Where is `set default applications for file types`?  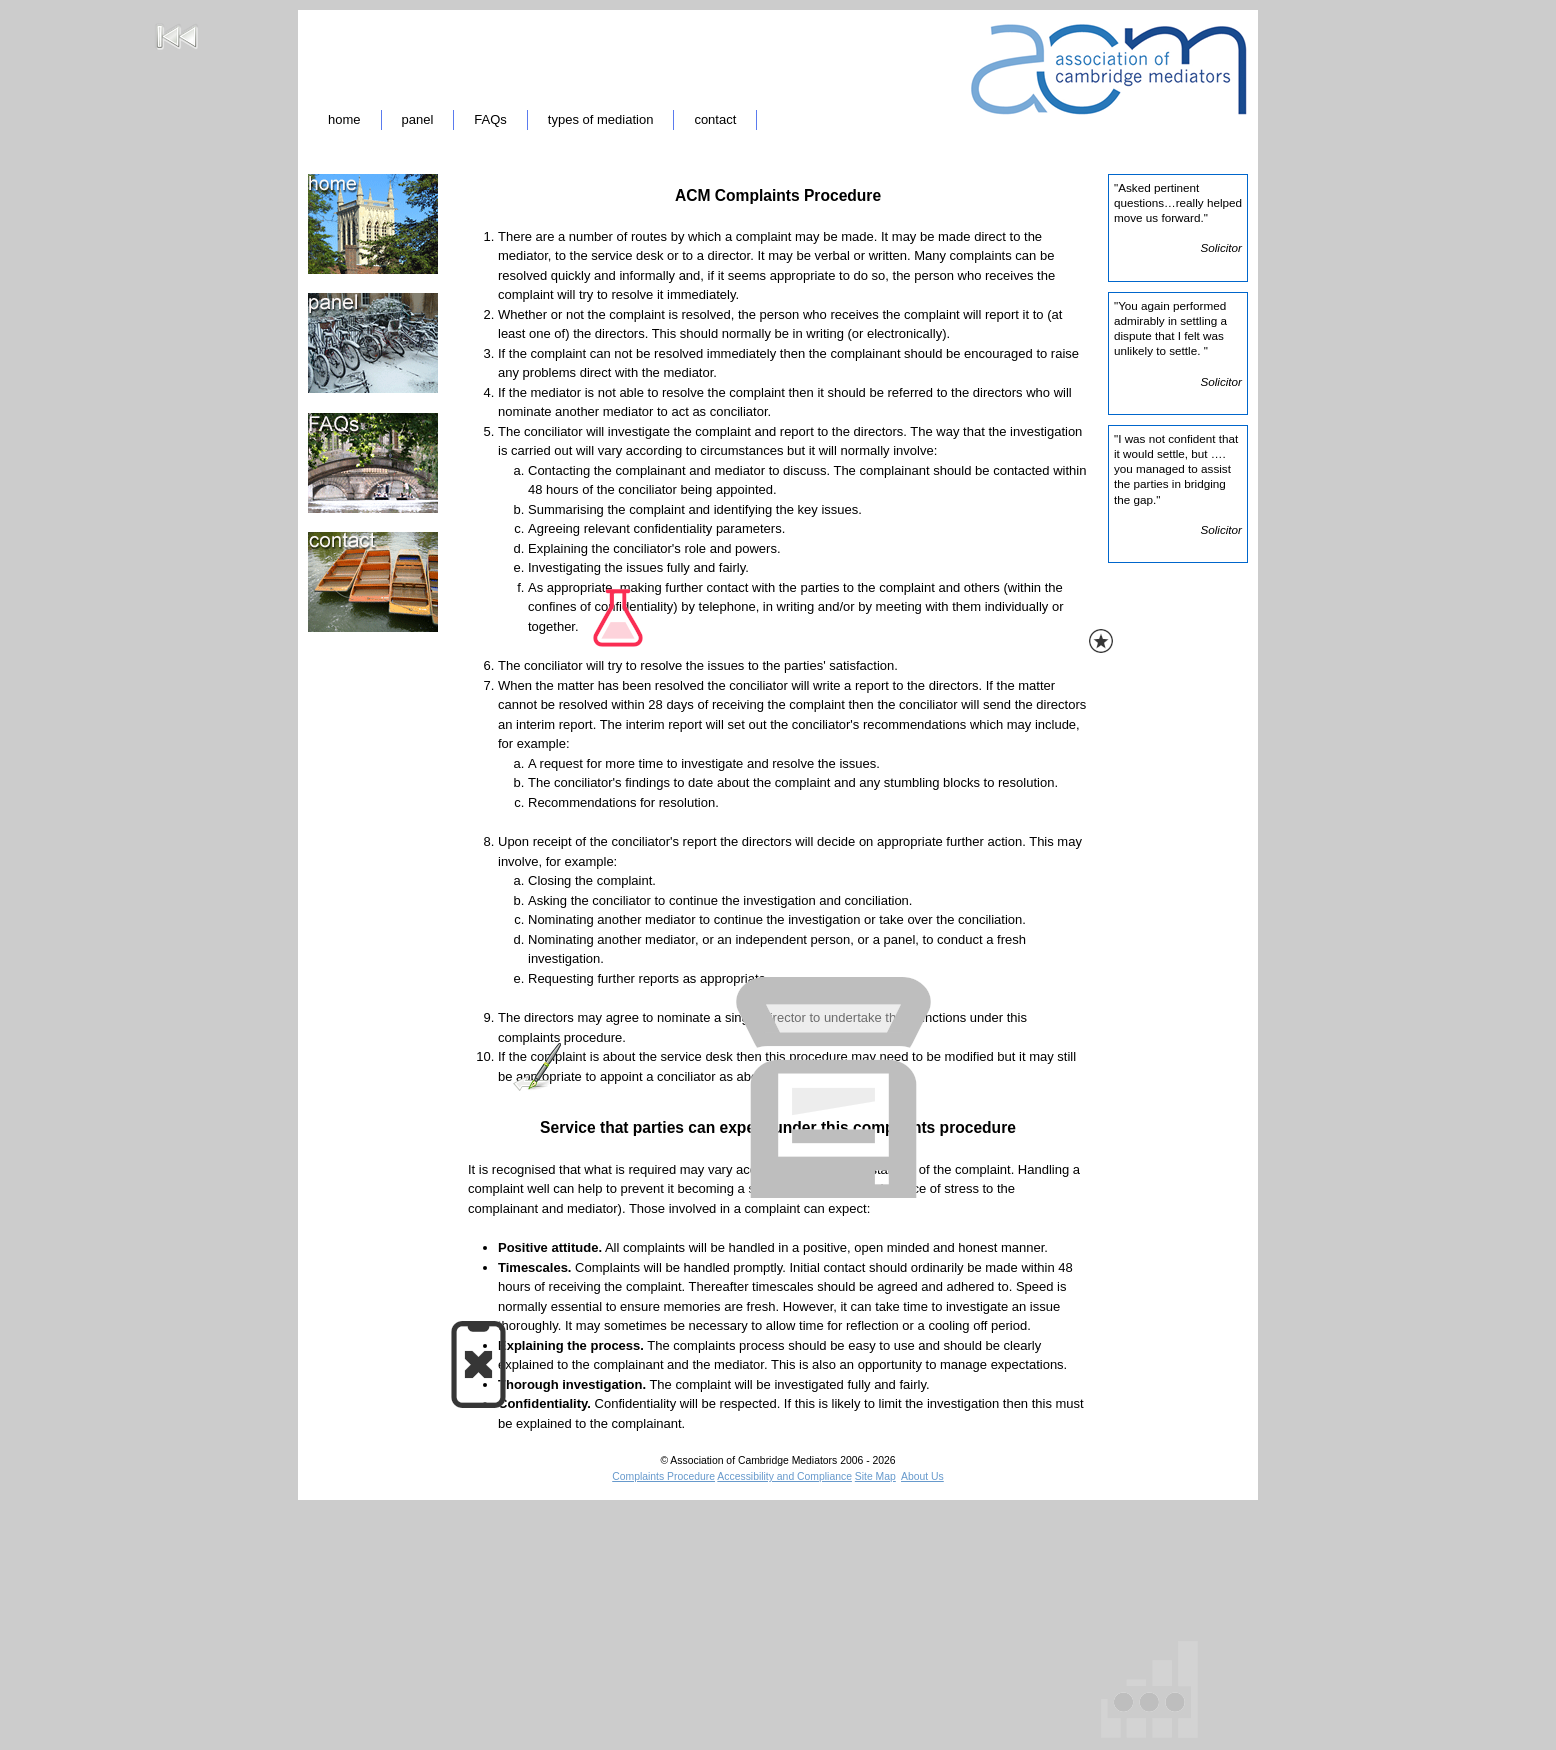
set default applications for file types is located at coordinates (1101, 641).